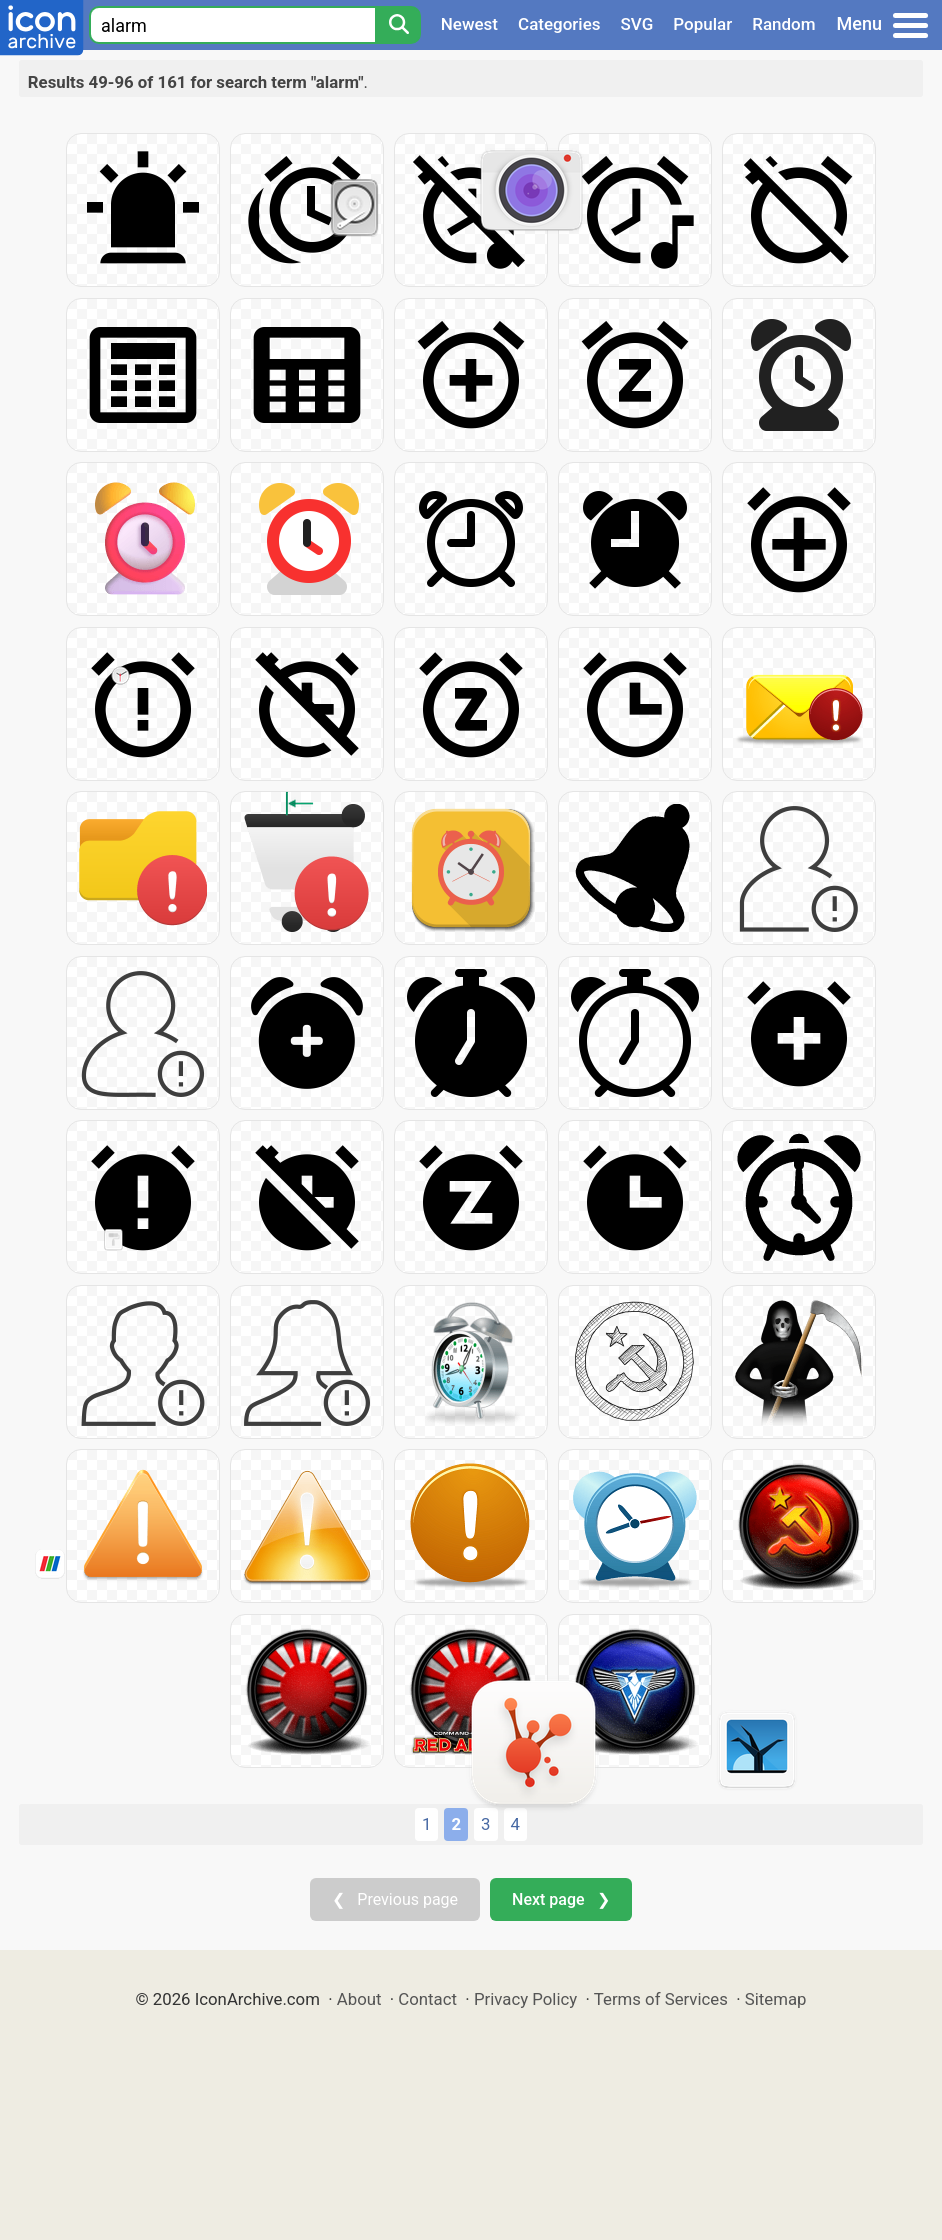 The height and width of the screenshot is (2240, 942). What do you see at coordinates (354, 207) in the screenshot?
I see `open disk management utility` at bounding box center [354, 207].